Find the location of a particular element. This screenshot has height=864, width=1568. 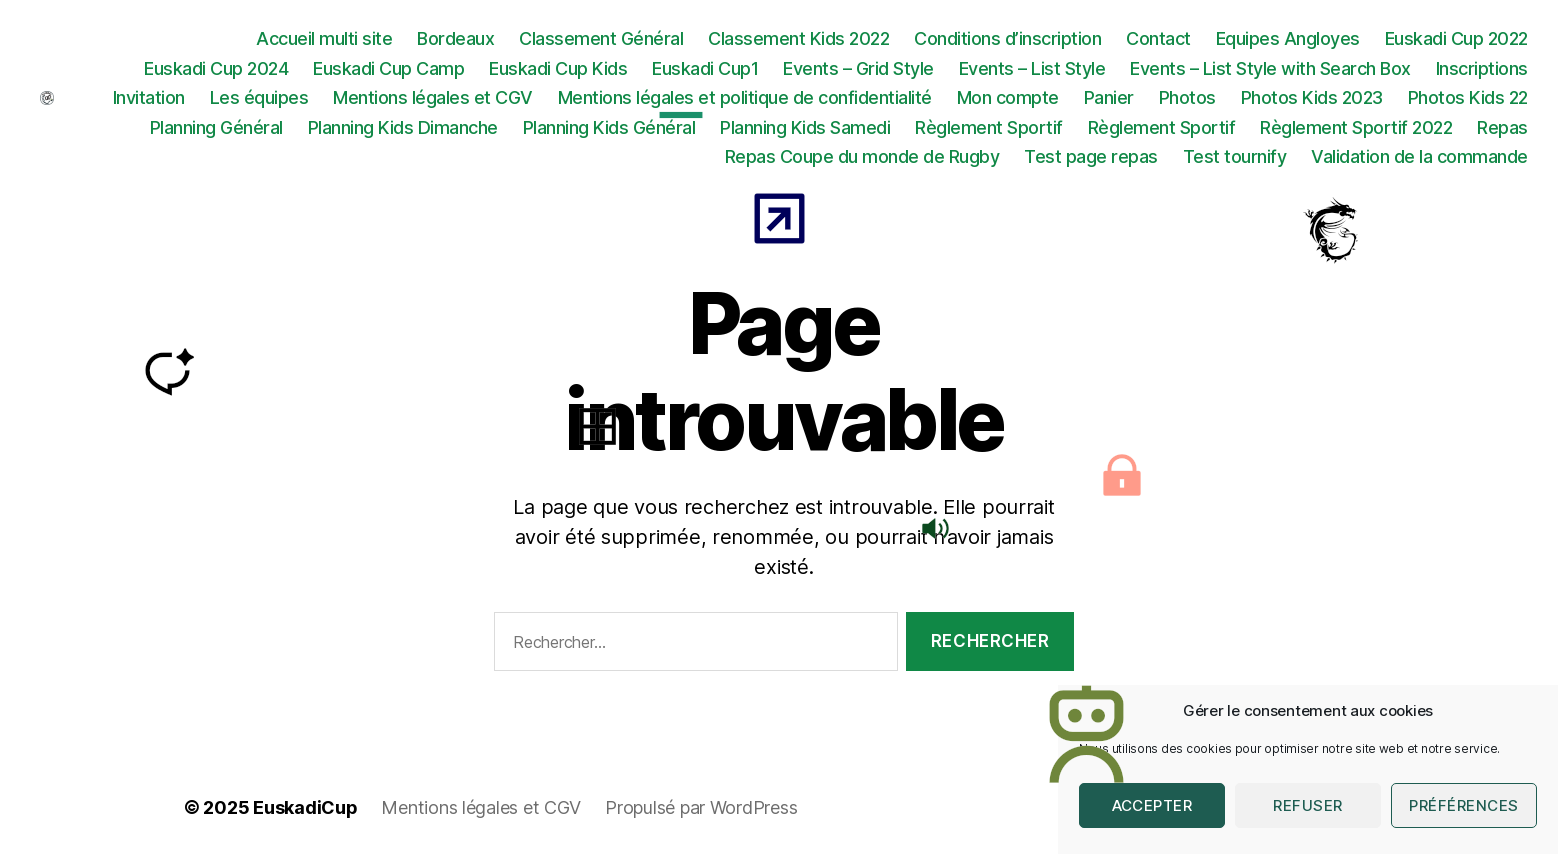

remove or subtract an item is located at coordinates (681, 115).